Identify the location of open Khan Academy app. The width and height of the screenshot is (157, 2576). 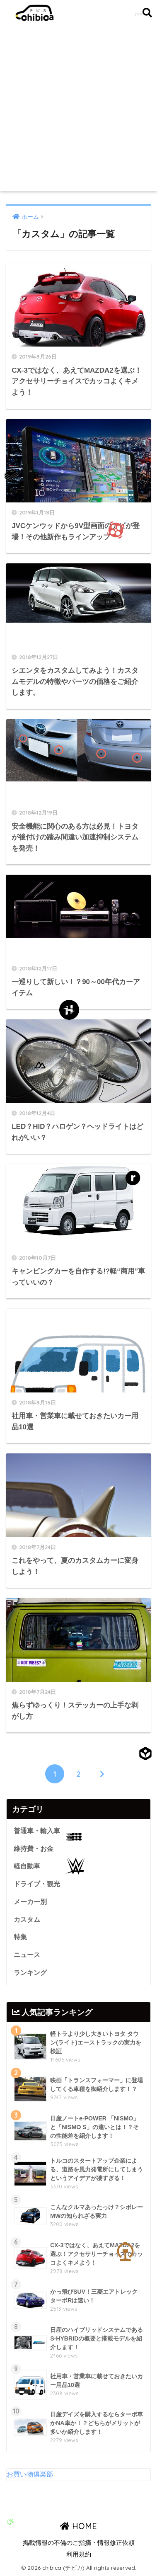
(145, 1754).